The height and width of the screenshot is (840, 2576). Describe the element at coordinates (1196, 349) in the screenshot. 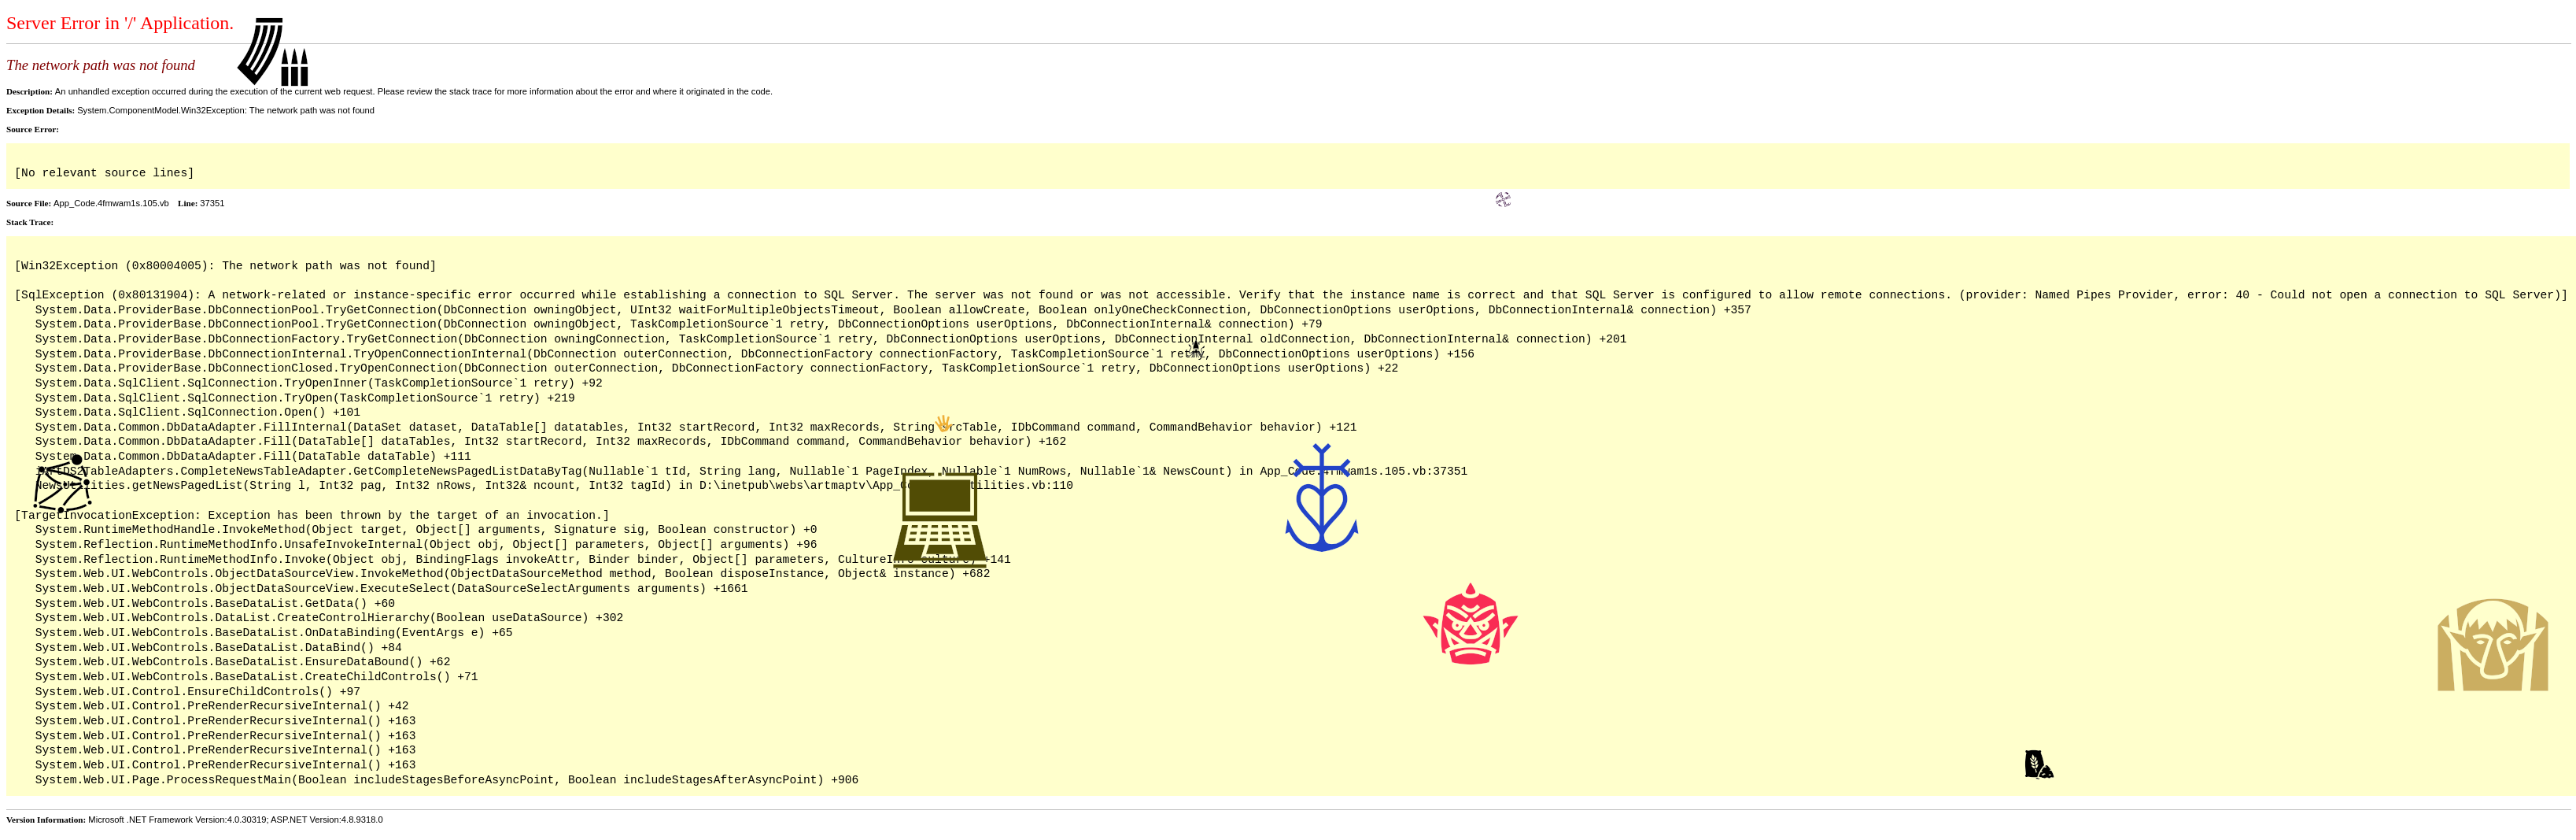

I see `sea creature or ocean-themed game element` at that location.